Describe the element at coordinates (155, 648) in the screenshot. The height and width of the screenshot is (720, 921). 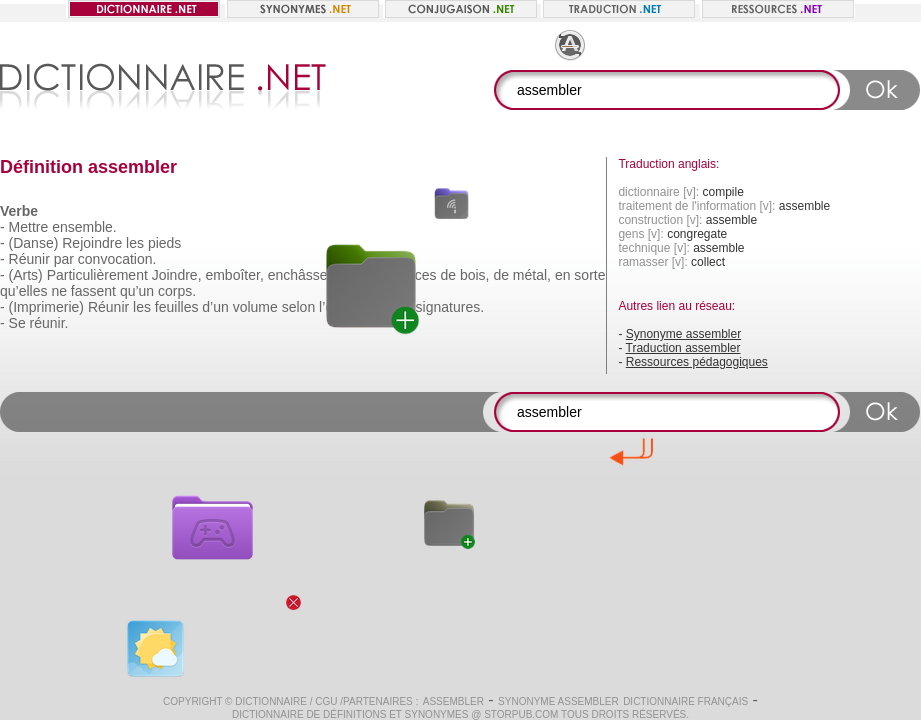
I see `open the weather app` at that location.